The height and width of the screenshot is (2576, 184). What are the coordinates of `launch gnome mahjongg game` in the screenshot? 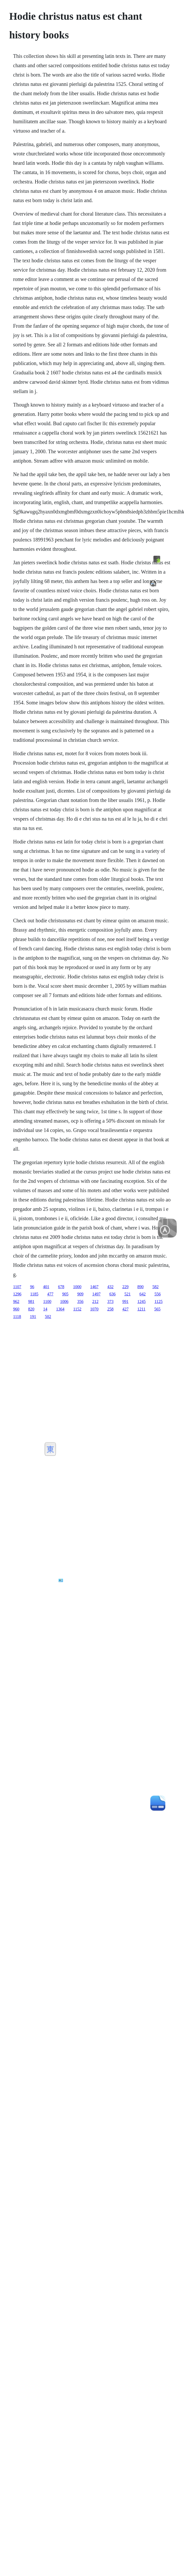 It's located at (50, 1449).